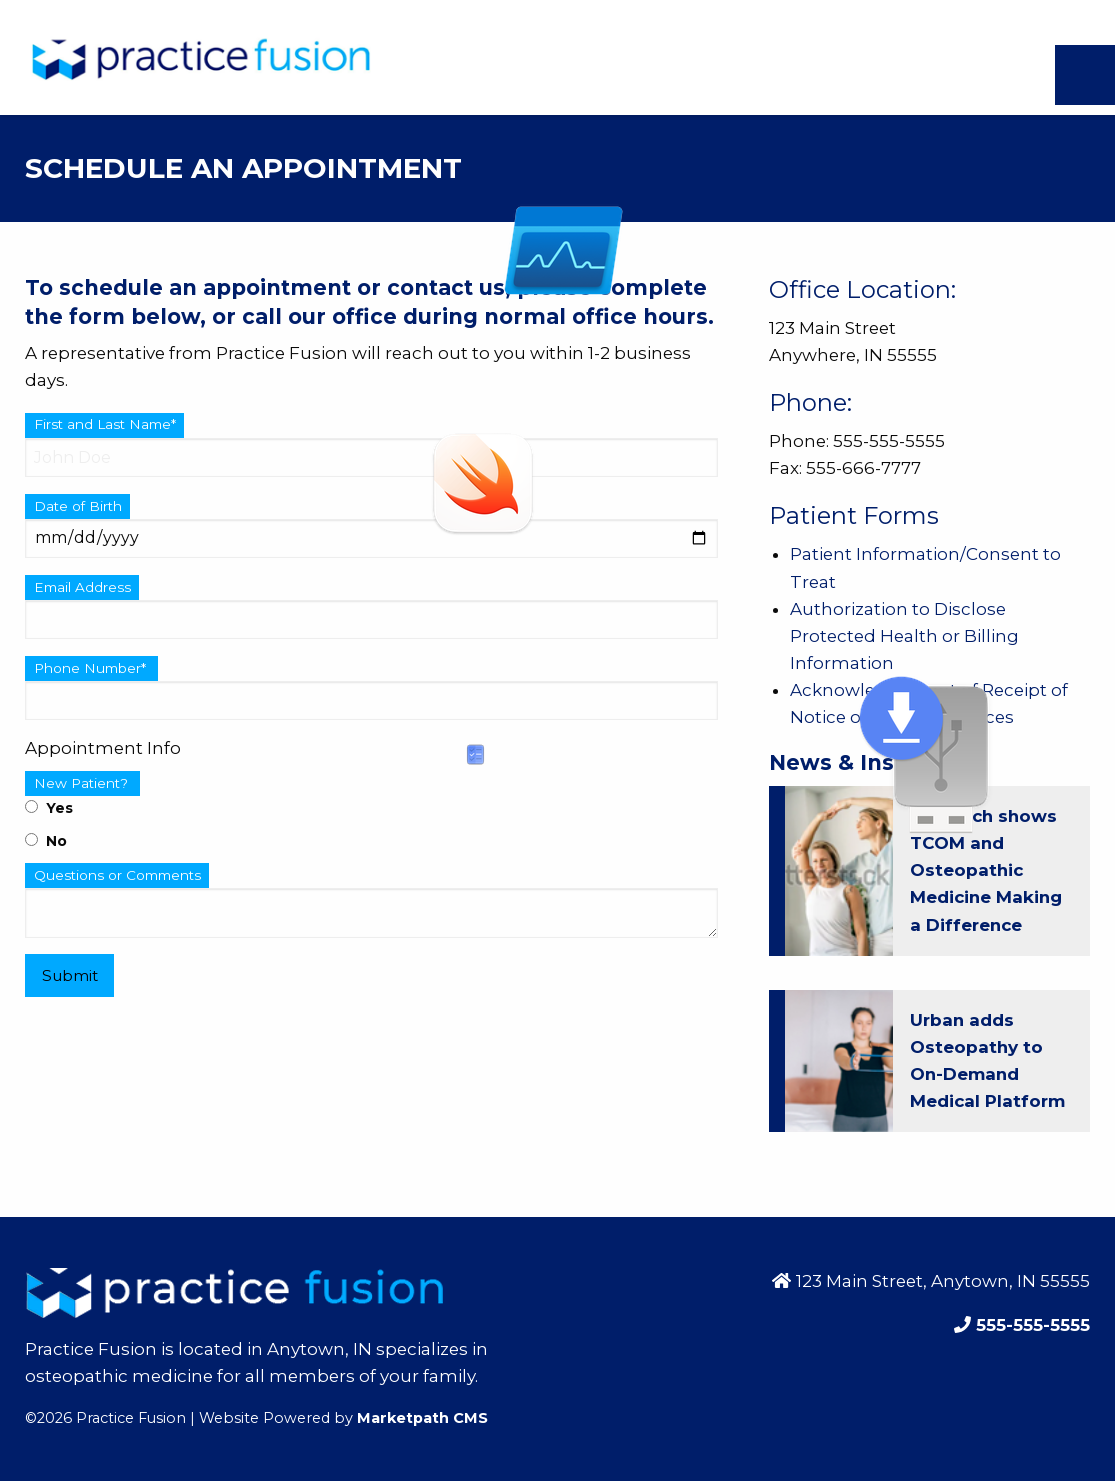 The height and width of the screenshot is (1481, 1115). What do you see at coordinates (483, 483) in the screenshot?
I see `open Swift Playgrounds app` at bounding box center [483, 483].